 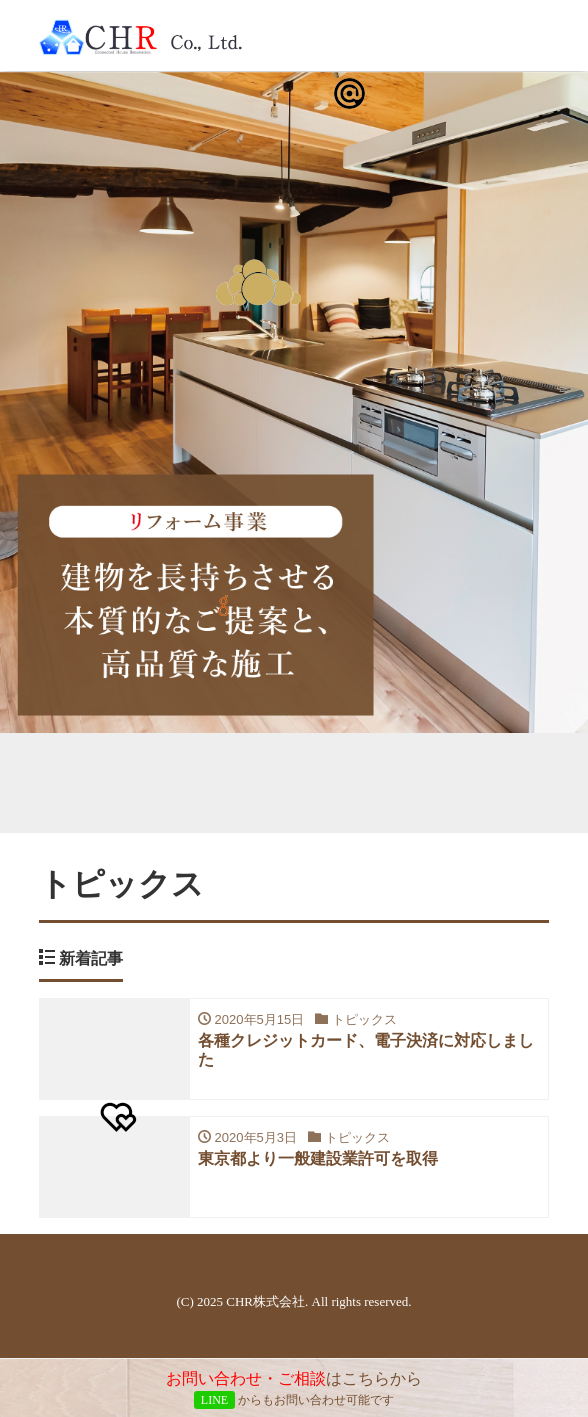 What do you see at coordinates (349, 93) in the screenshot?
I see `compose a new email` at bounding box center [349, 93].